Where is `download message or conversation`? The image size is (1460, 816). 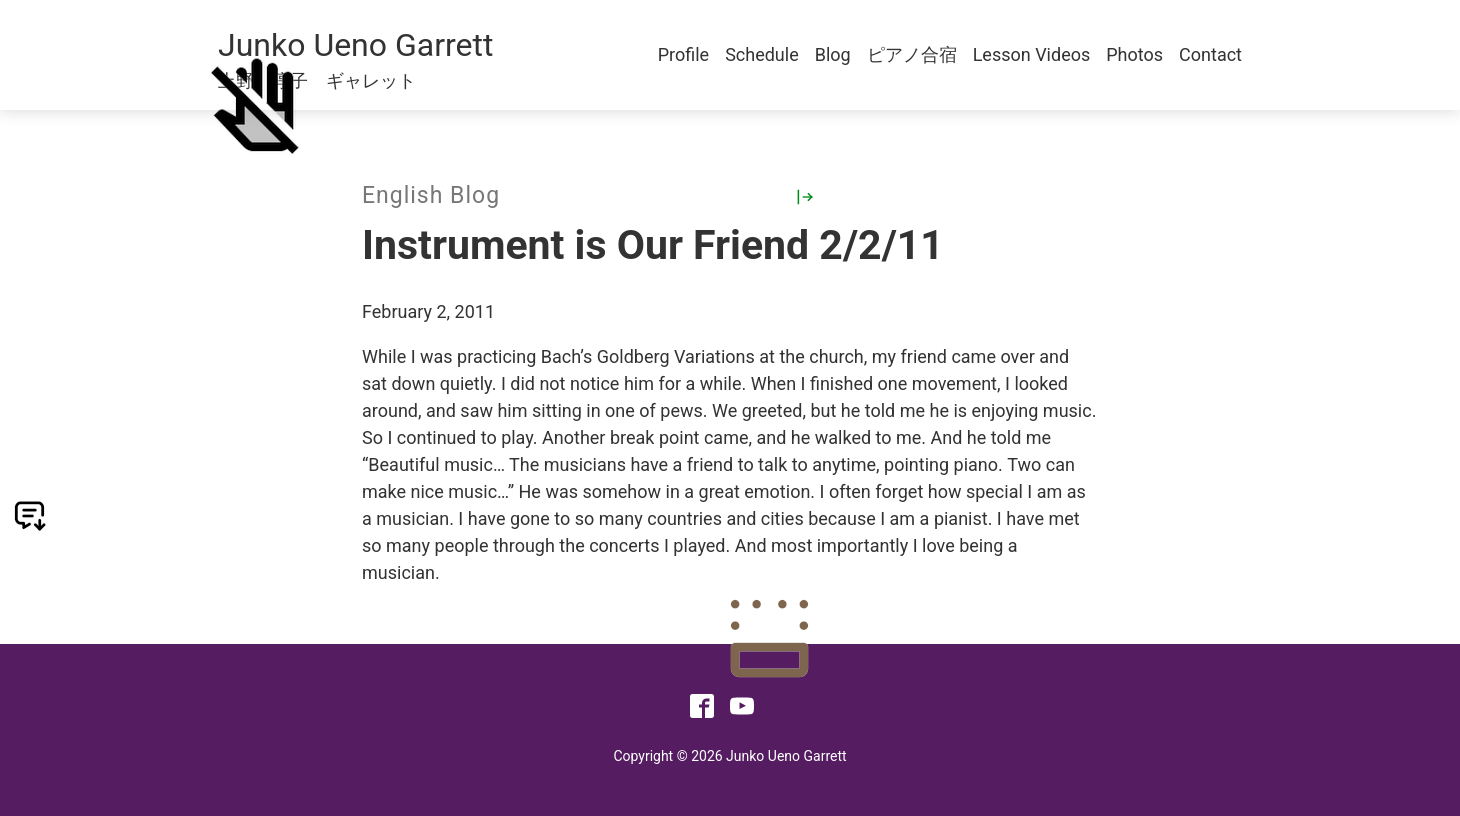 download message or conversation is located at coordinates (29, 514).